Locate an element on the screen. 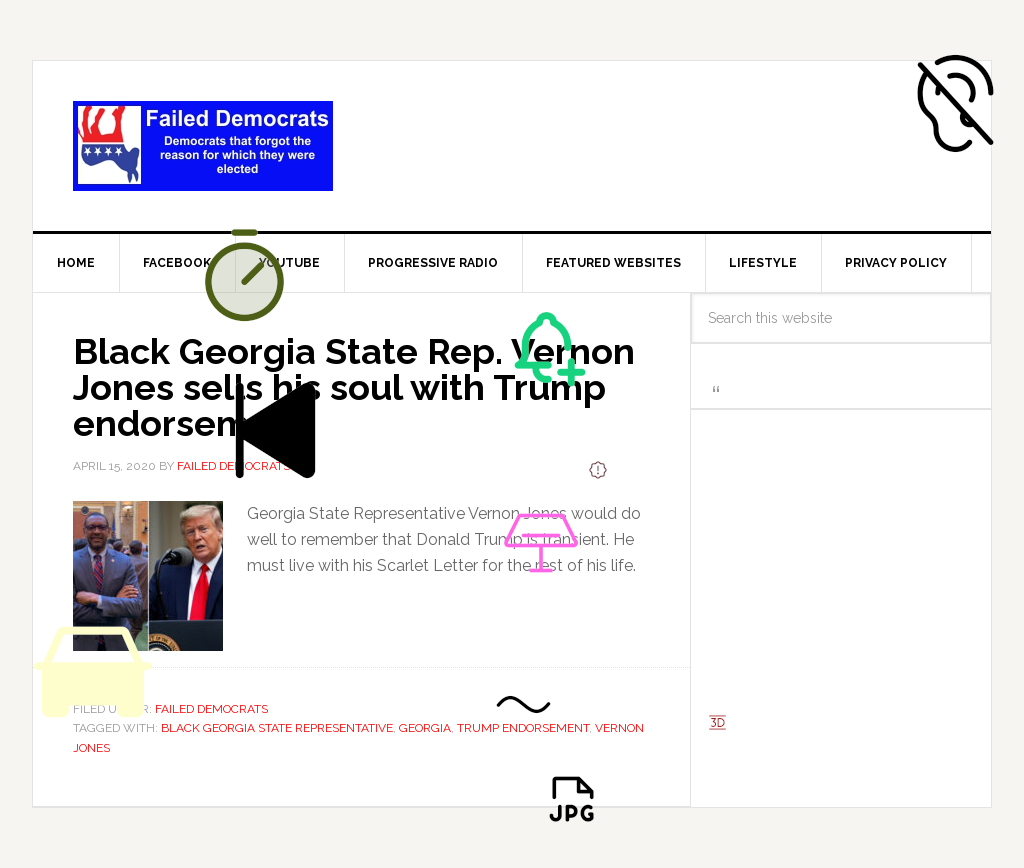 The height and width of the screenshot is (868, 1024). add a new notification or alert is located at coordinates (546, 347).